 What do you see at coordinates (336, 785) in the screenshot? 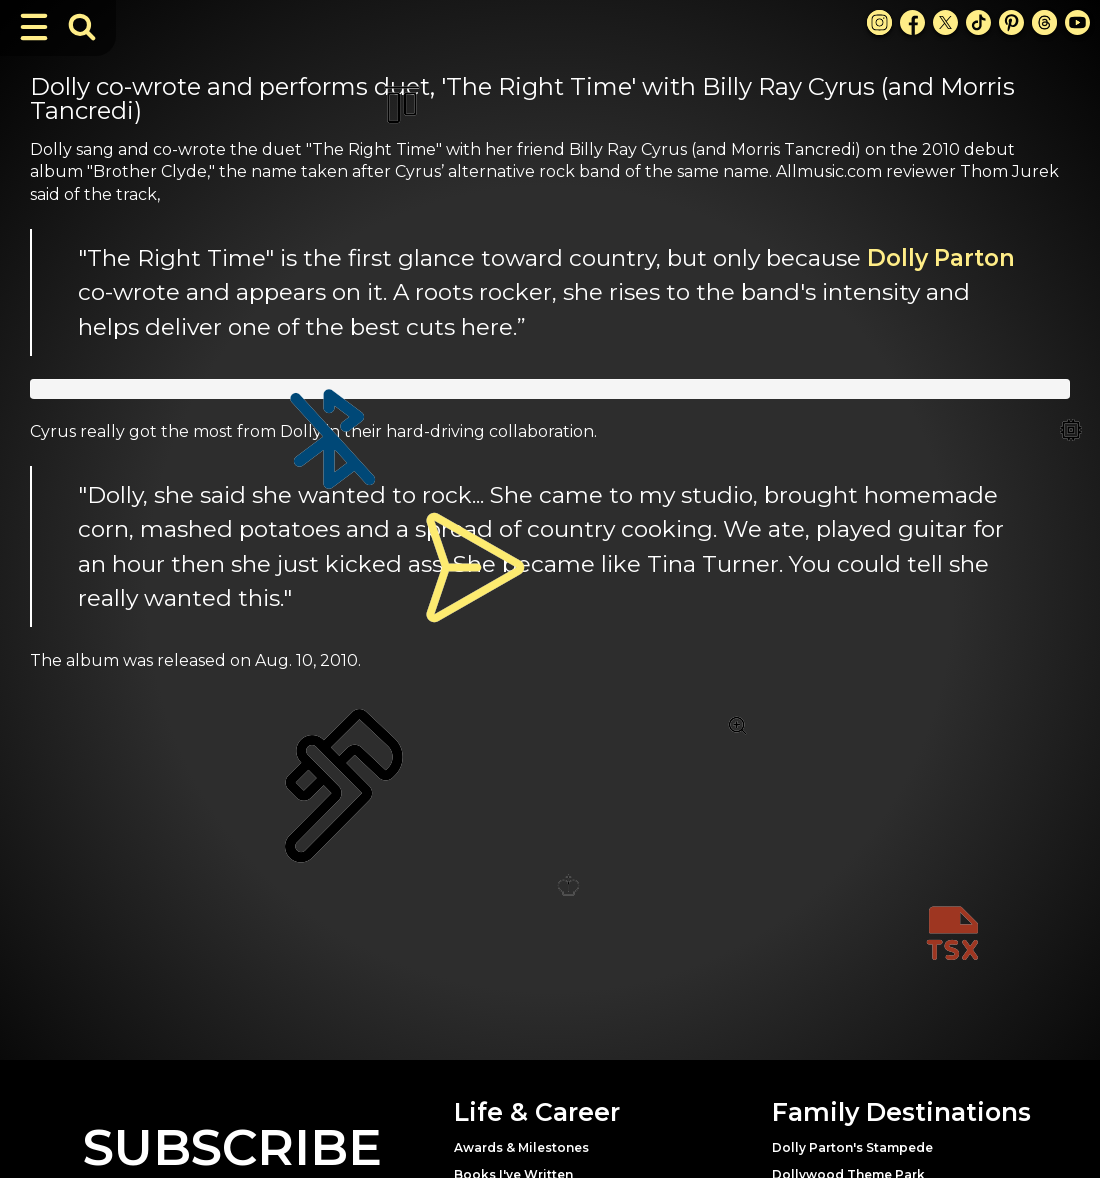
I see `access plumbing or maintenance tools` at bounding box center [336, 785].